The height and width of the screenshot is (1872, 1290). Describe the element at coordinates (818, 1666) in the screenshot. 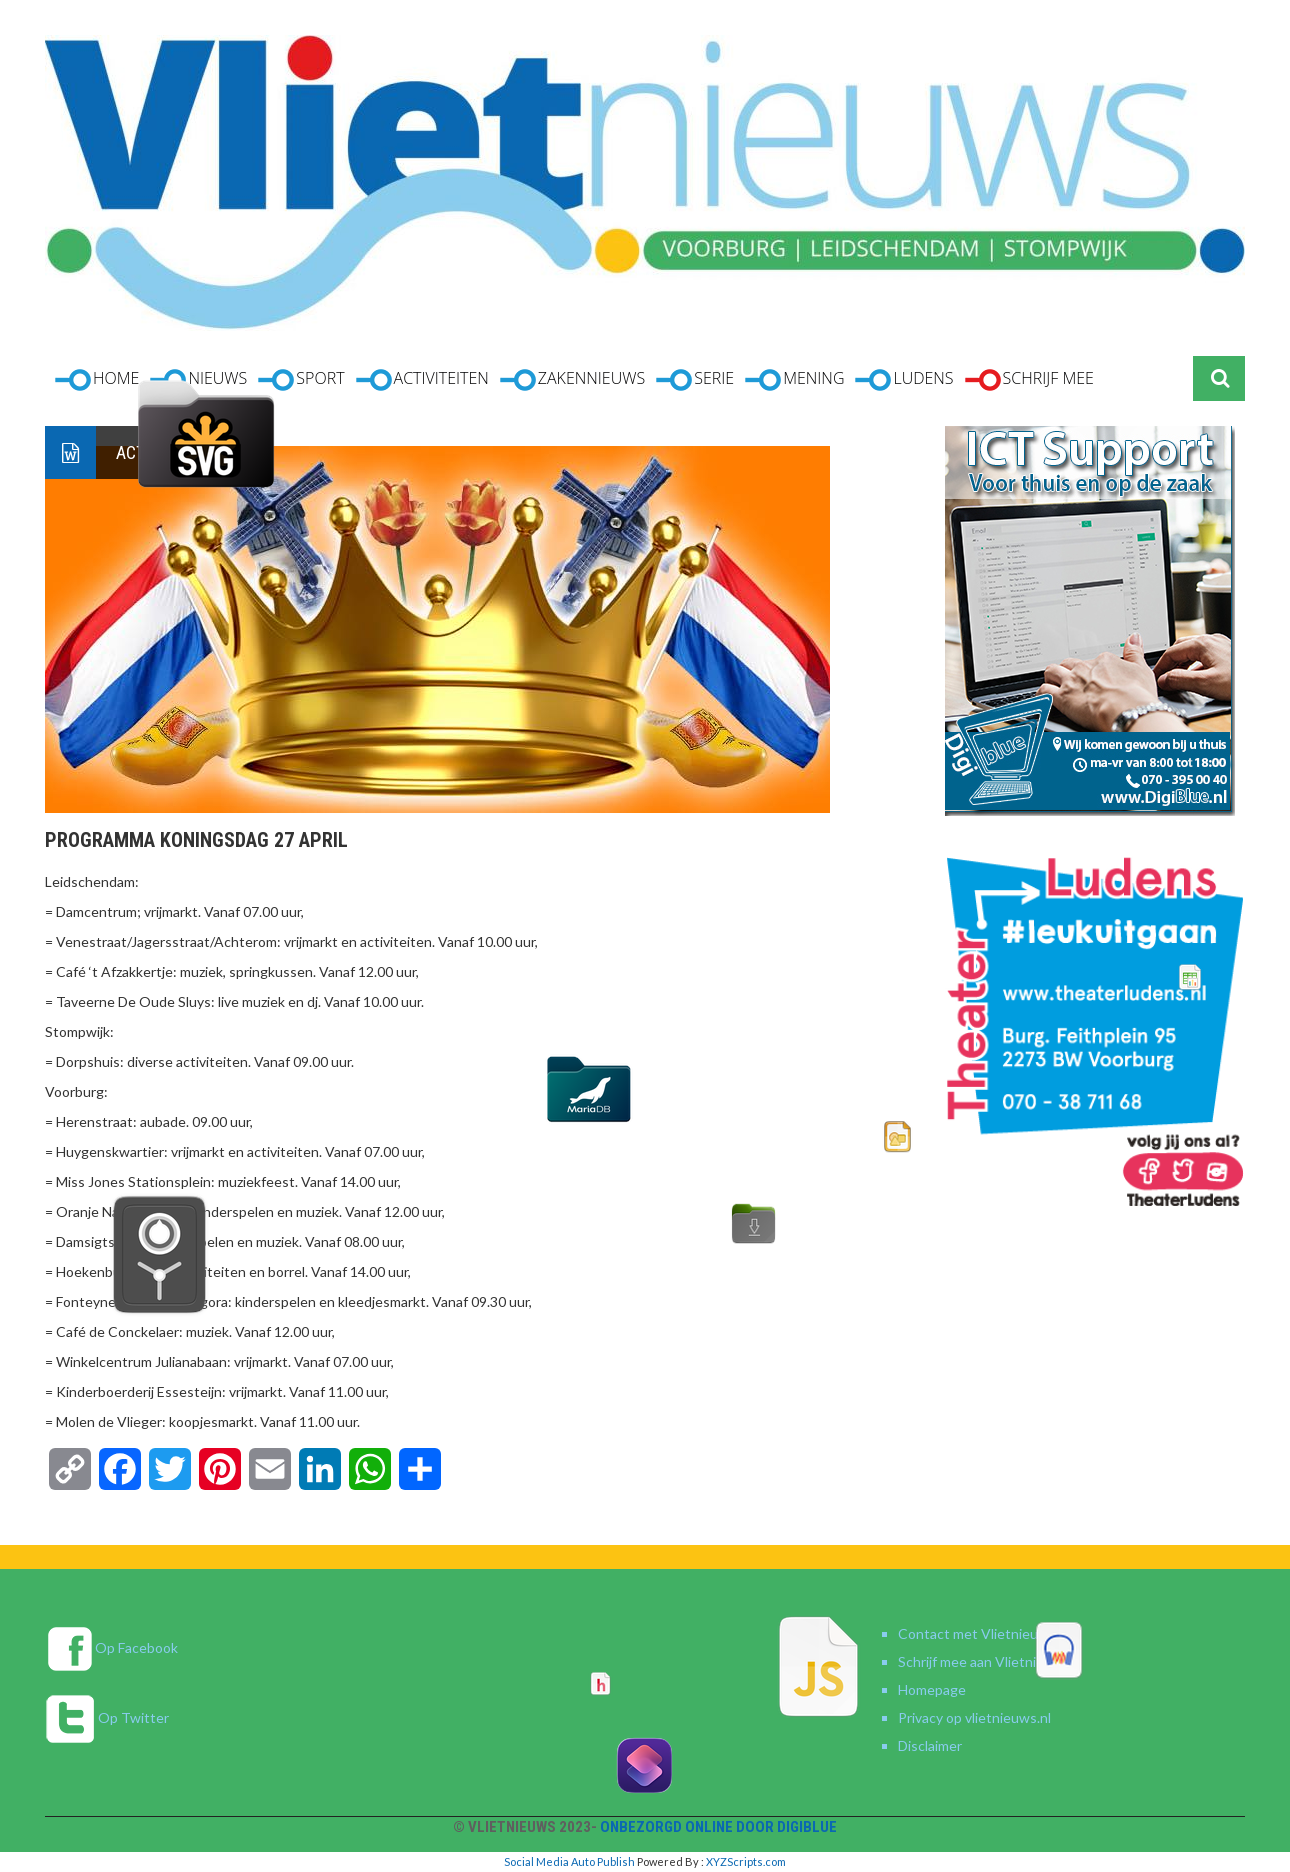

I see `javascript source code file` at that location.